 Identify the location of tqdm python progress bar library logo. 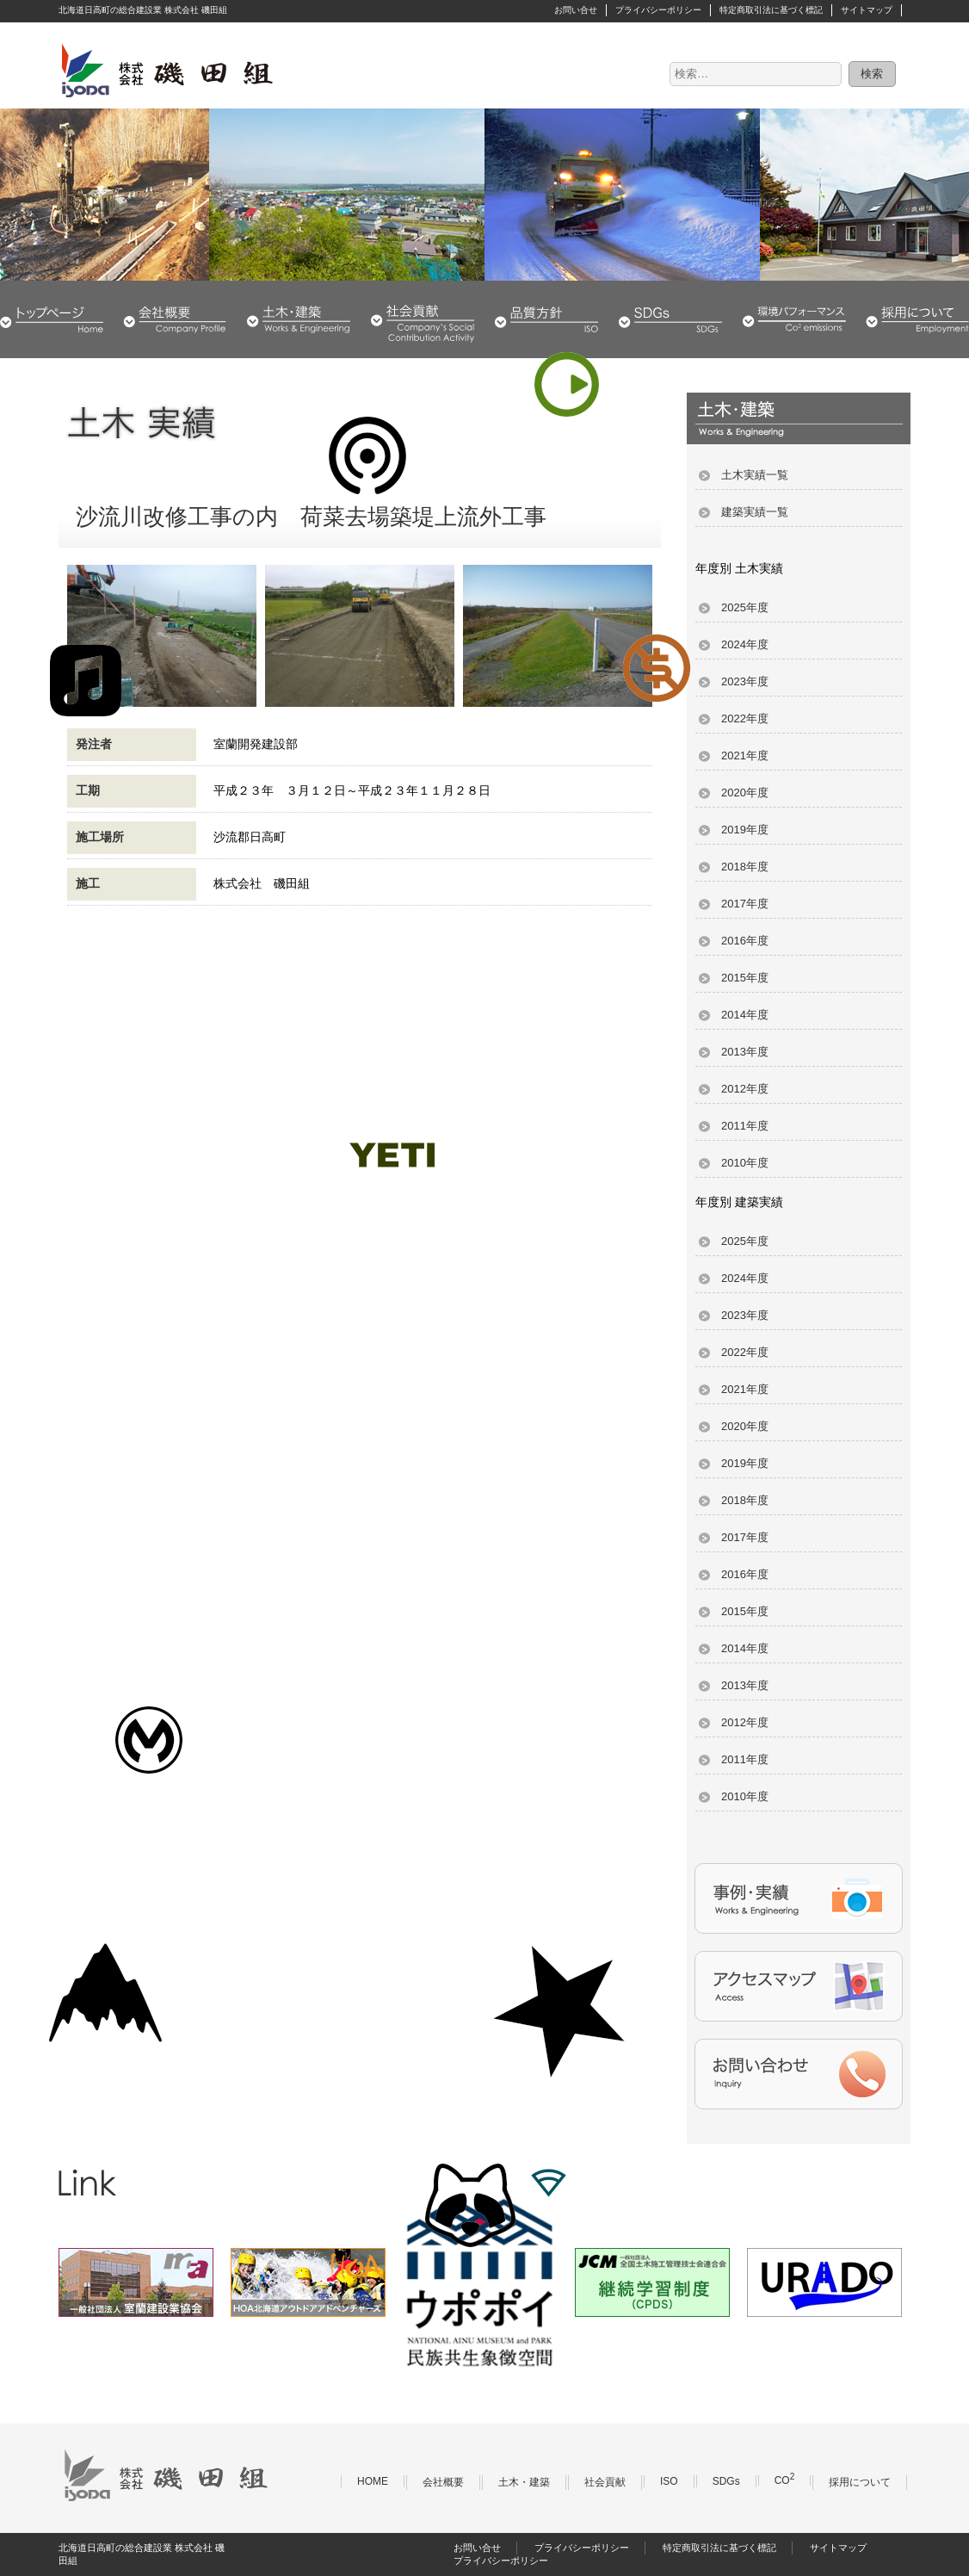
(367, 455).